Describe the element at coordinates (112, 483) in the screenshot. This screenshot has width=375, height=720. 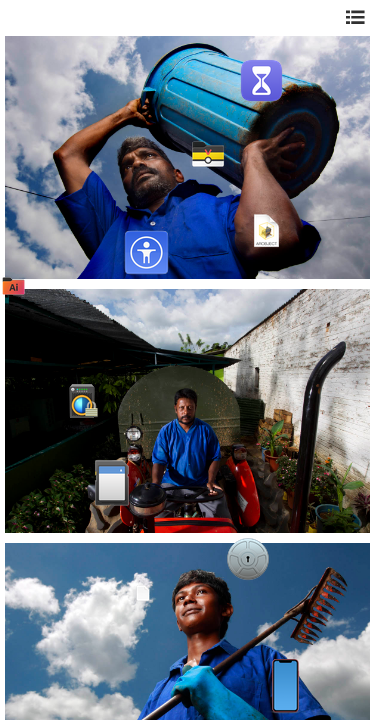
I see `access SD card storage` at that location.